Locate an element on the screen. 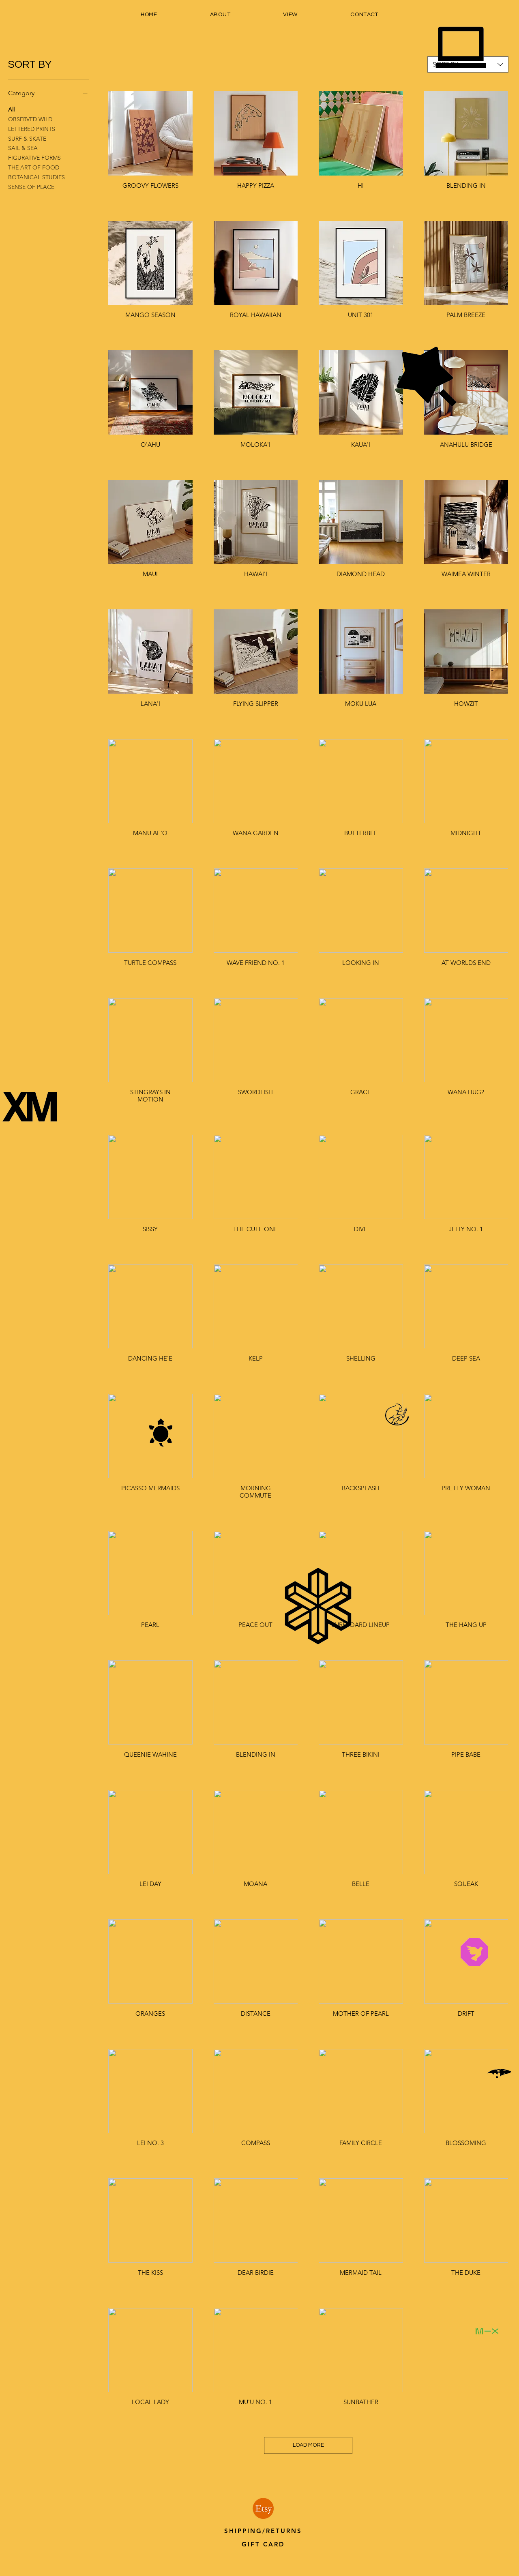 The image size is (519, 2576). open AdAway ad-blocking app is located at coordinates (474, 1952).